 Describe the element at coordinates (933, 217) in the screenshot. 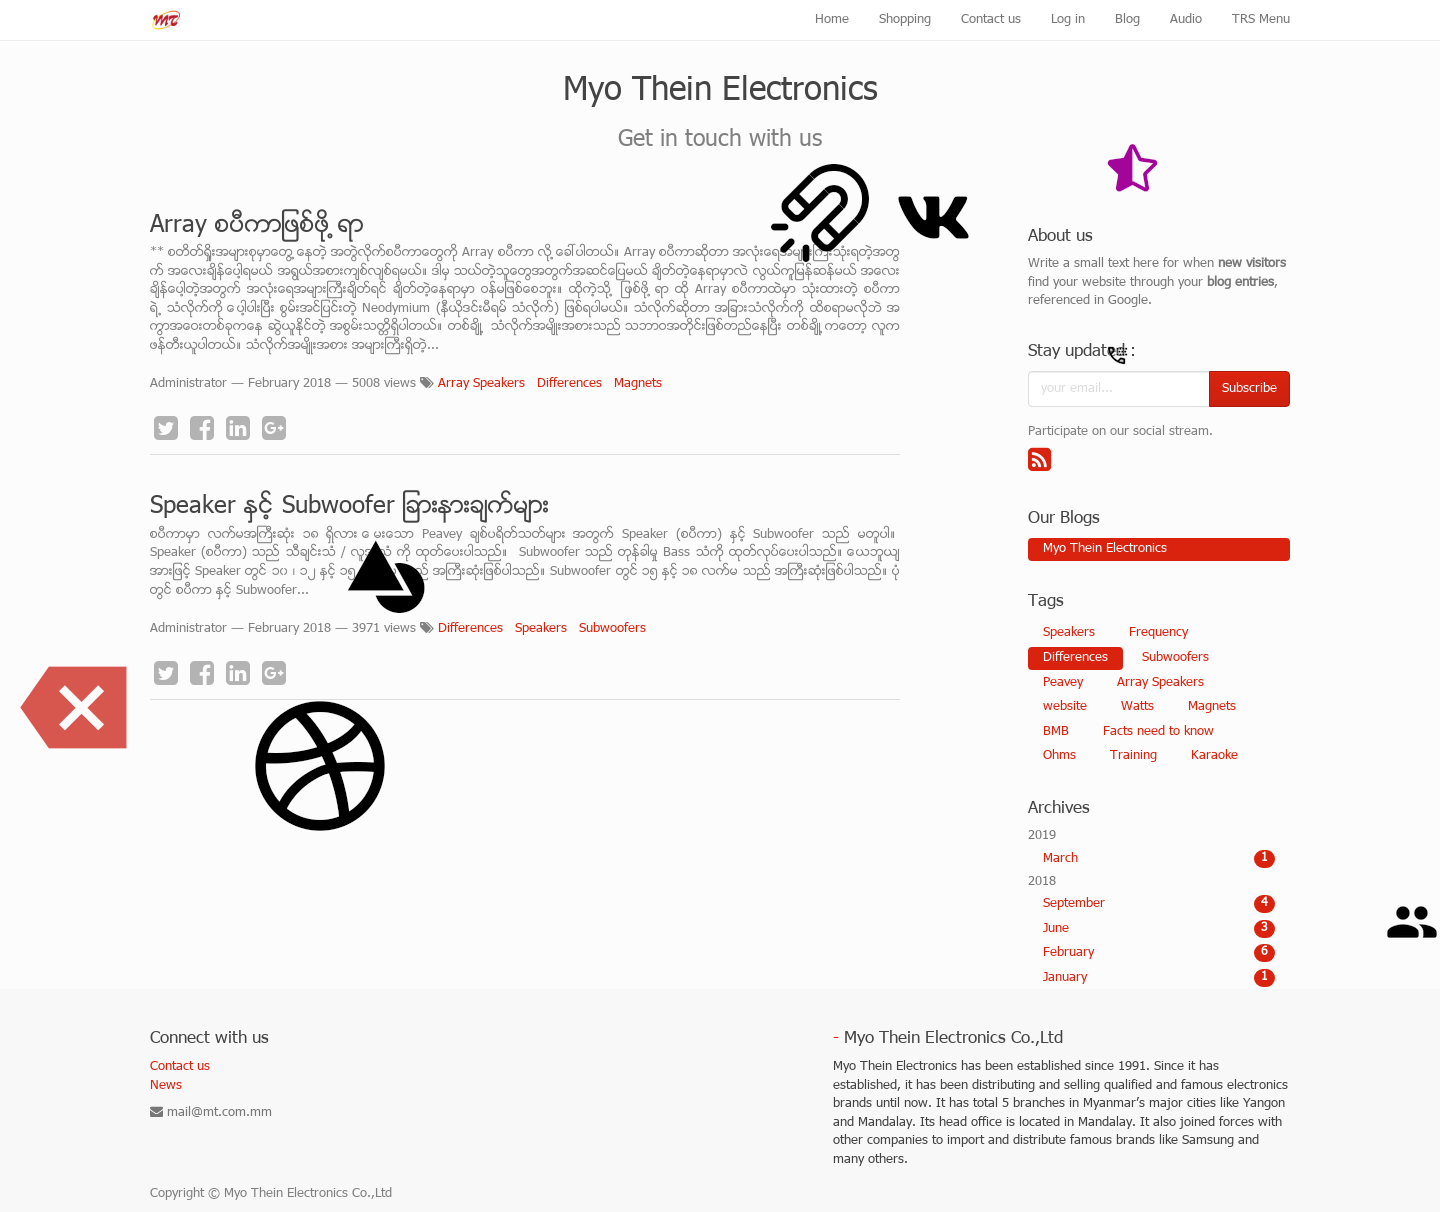

I see `open VK social network` at that location.